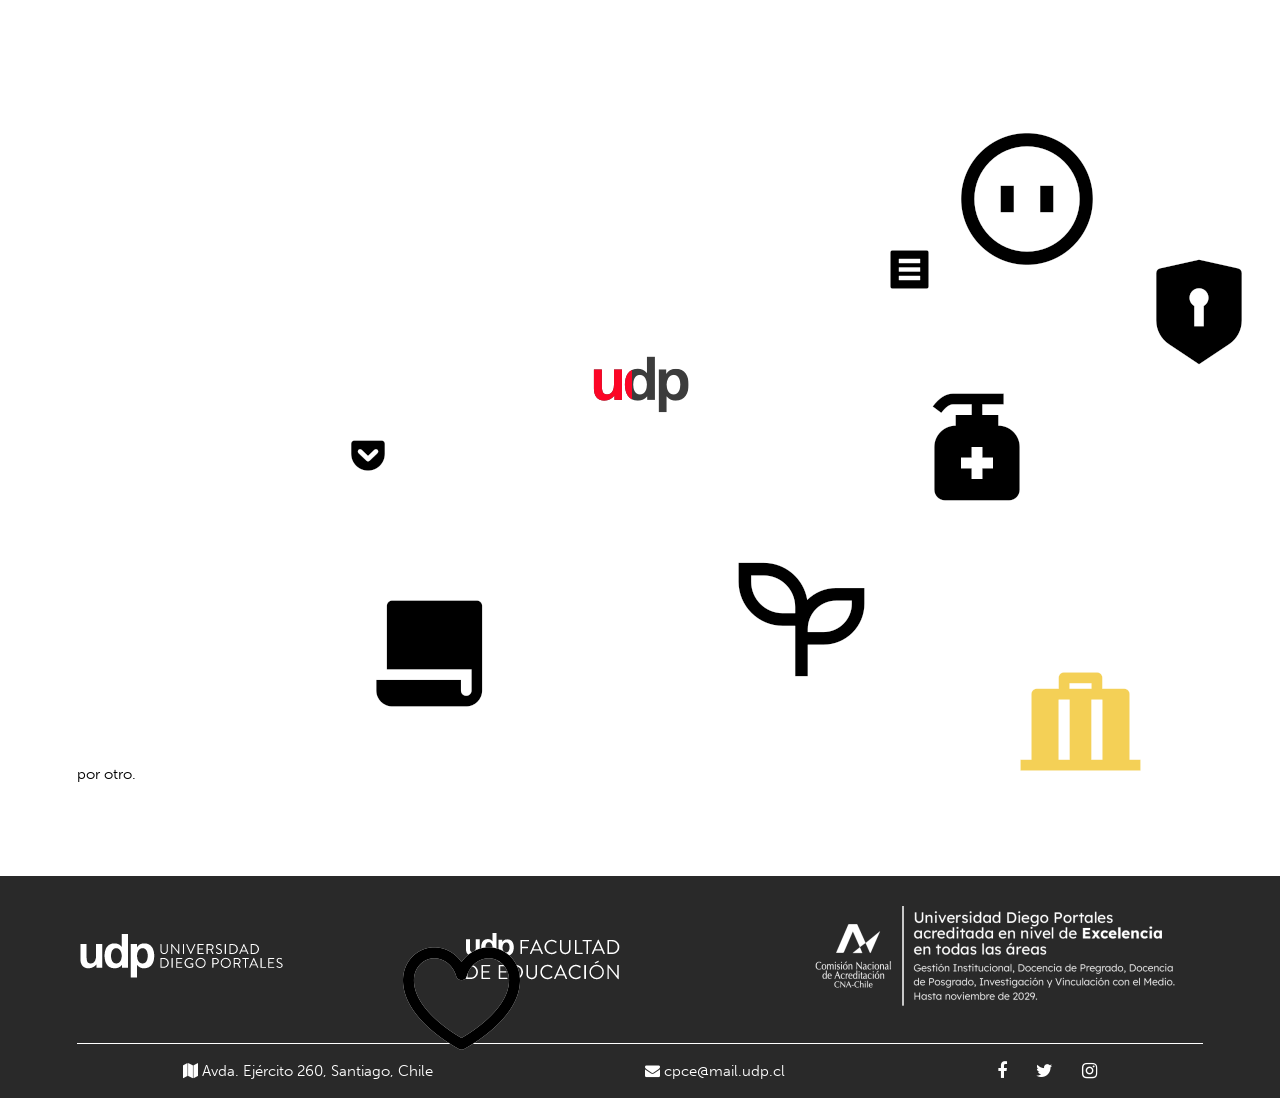 The height and width of the screenshot is (1098, 1280). What do you see at coordinates (801, 619) in the screenshot?
I see `indicates eco-friendly or sustainable option` at bounding box center [801, 619].